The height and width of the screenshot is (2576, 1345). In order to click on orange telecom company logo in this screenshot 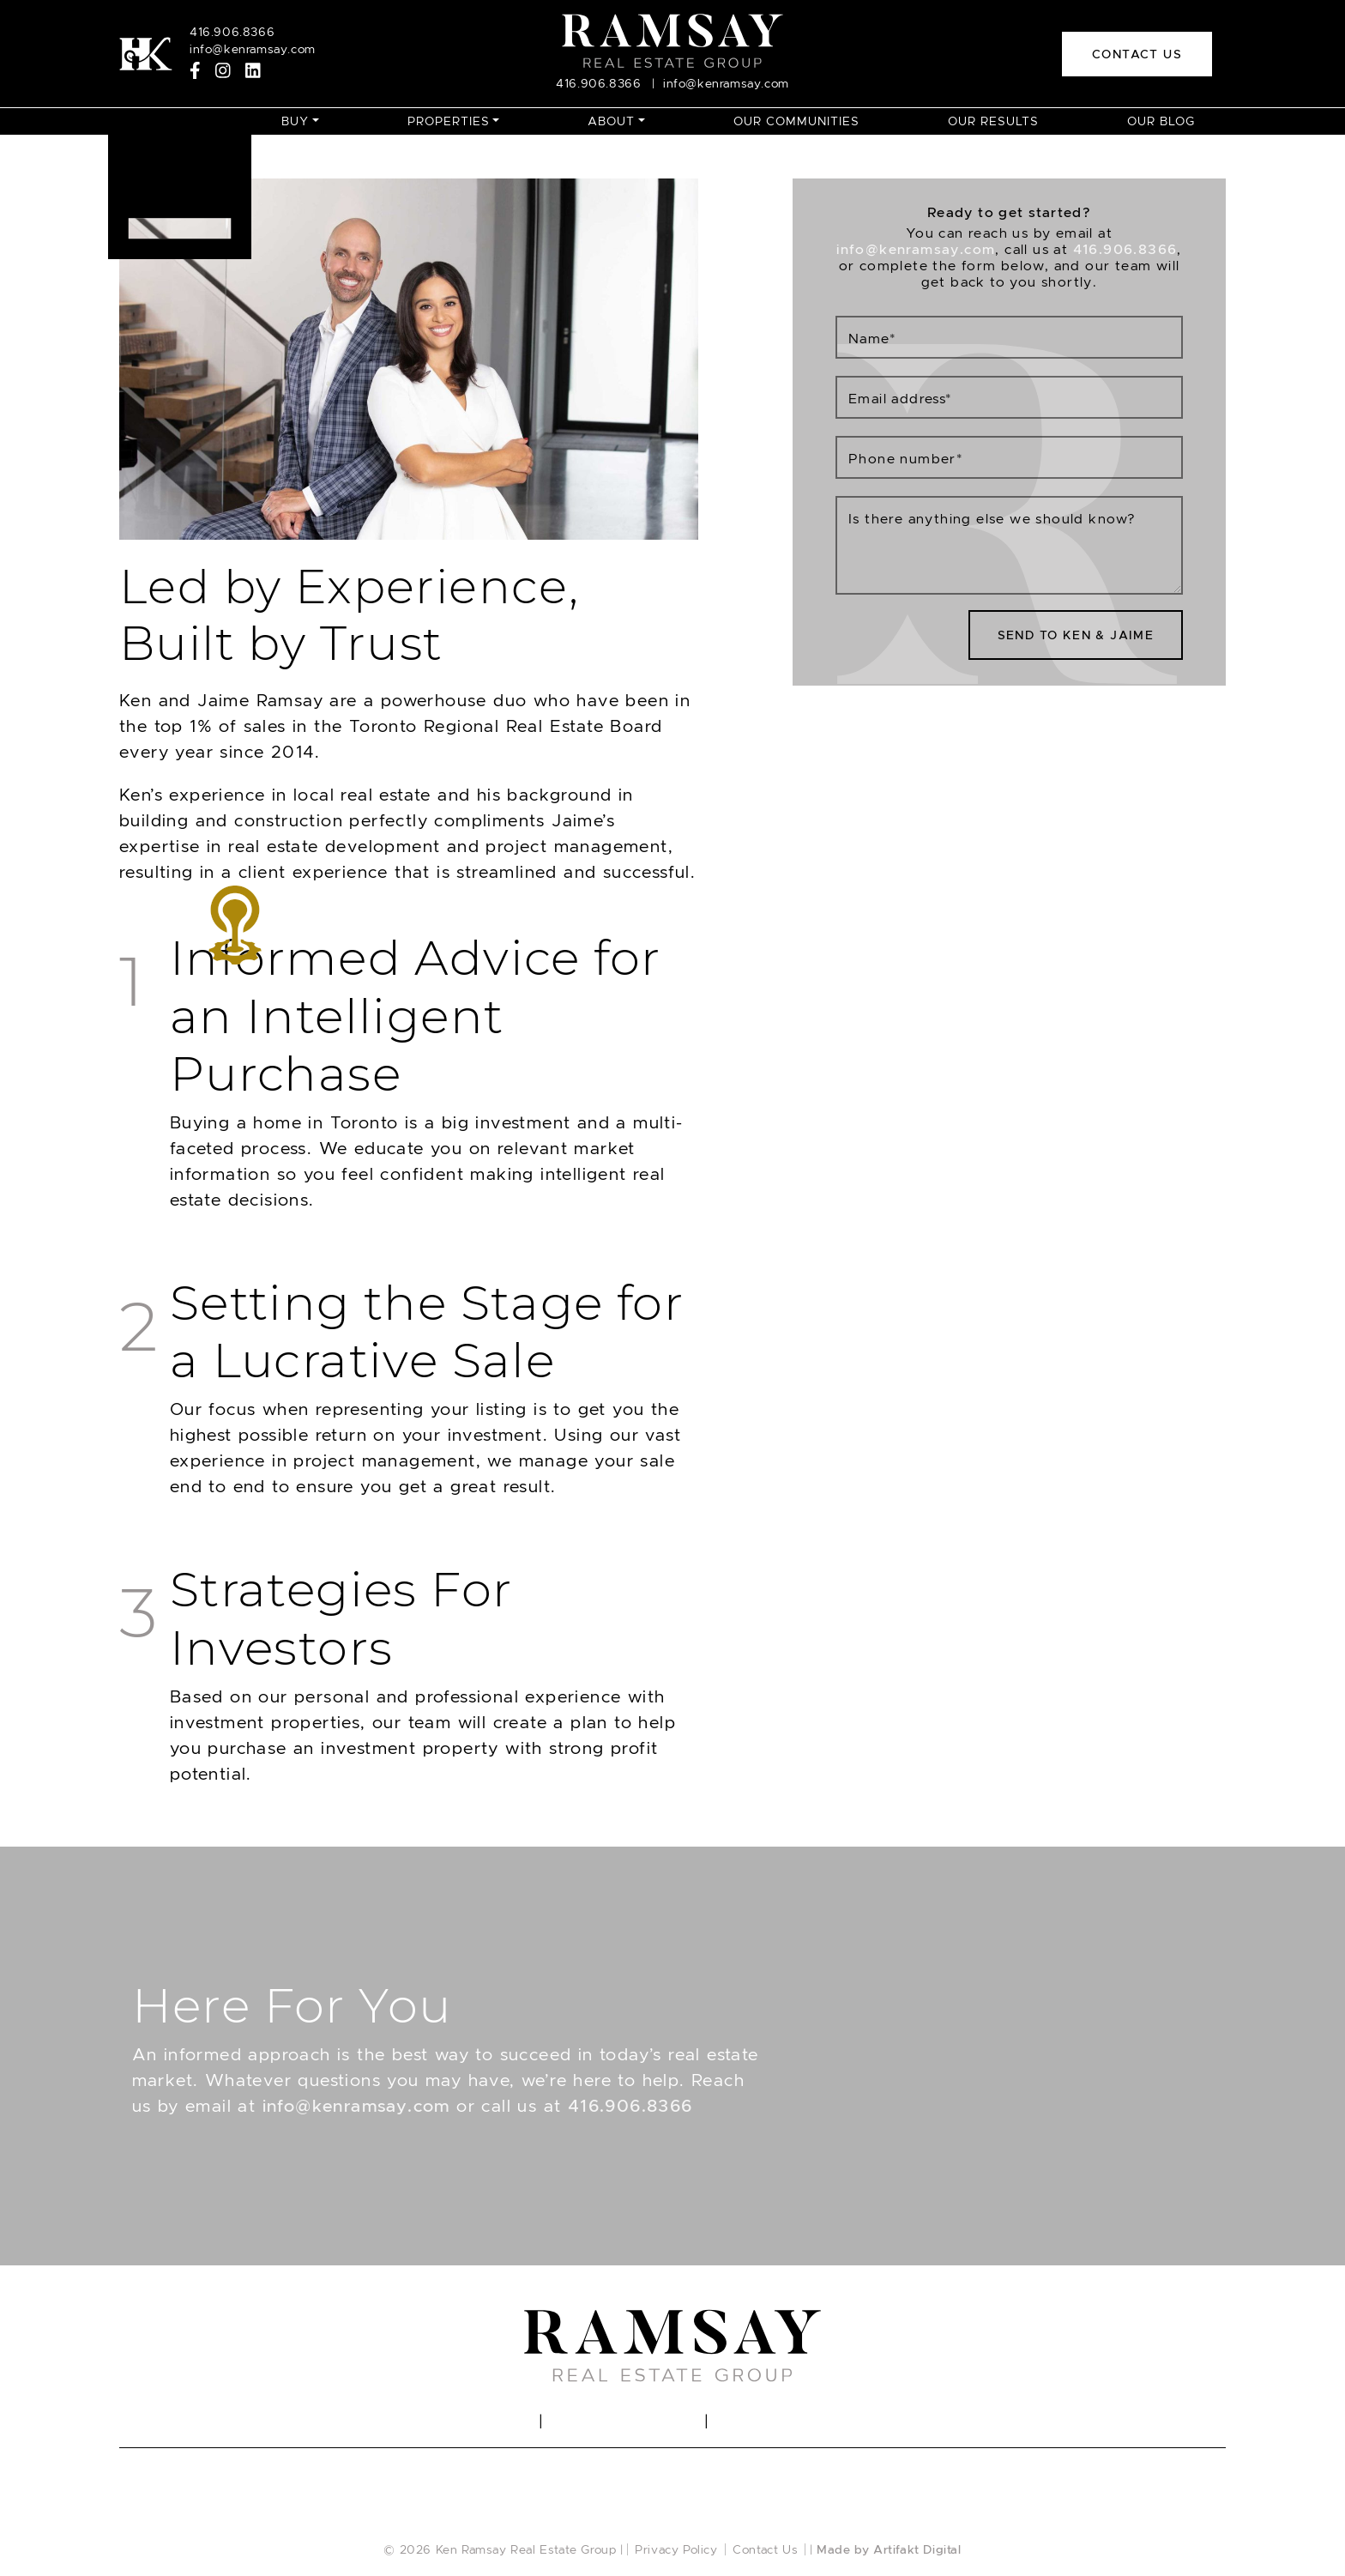, I will do `click(179, 187)`.